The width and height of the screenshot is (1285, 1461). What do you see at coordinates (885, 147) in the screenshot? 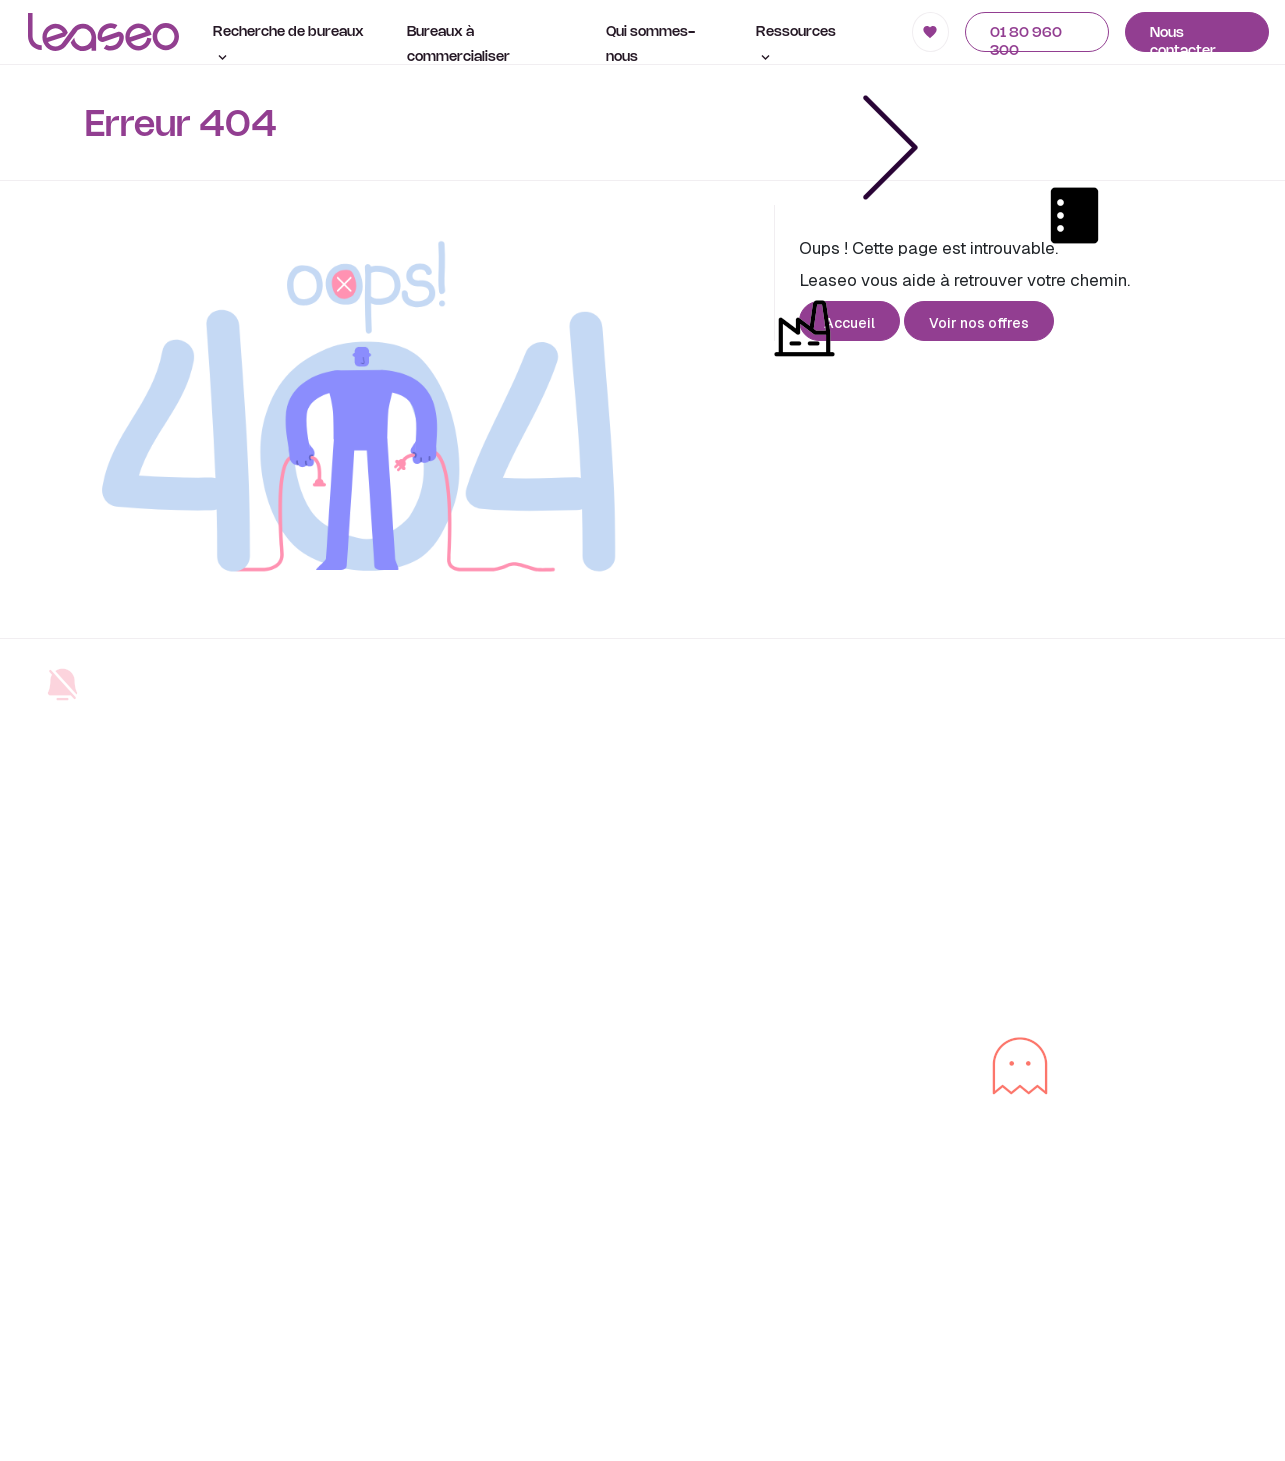
I see `navigate to the next item or page` at bounding box center [885, 147].